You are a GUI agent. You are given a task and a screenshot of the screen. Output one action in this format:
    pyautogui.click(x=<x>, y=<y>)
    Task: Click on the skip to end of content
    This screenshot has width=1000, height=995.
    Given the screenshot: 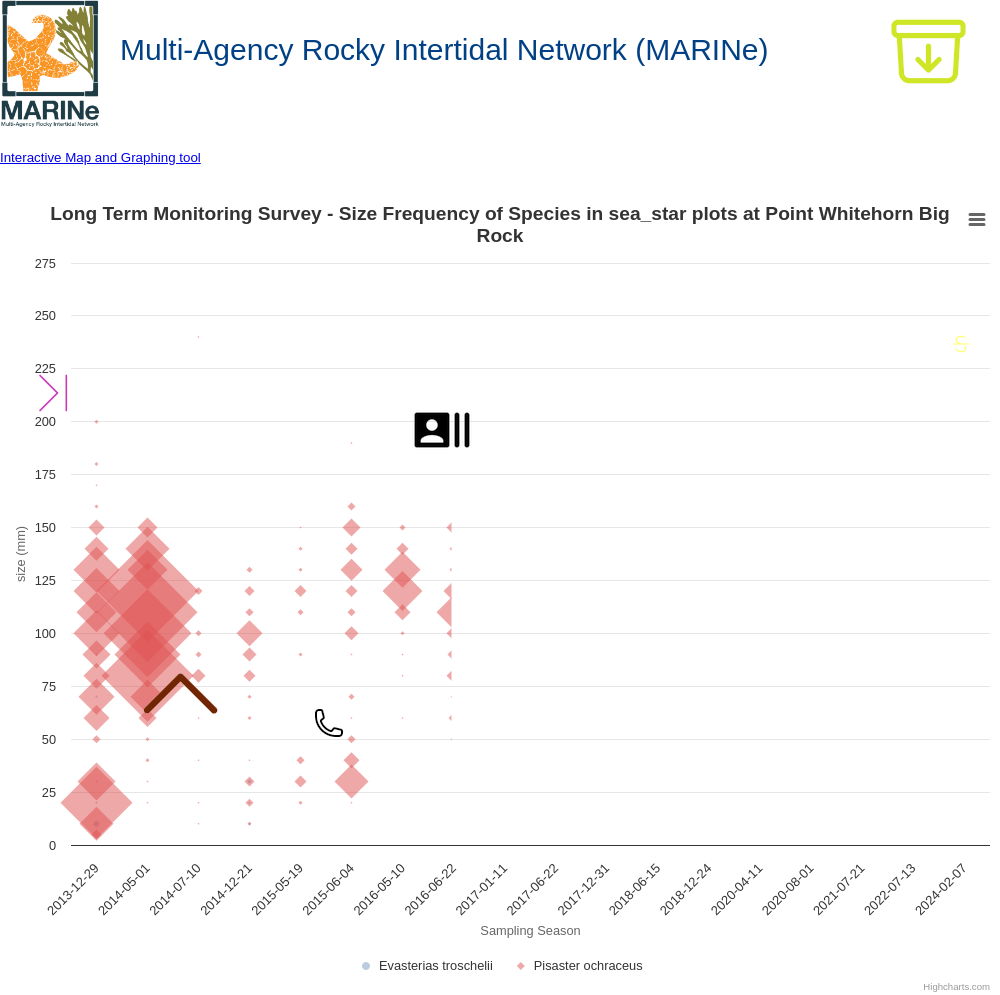 What is the action you would take?
    pyautogui.click(x=54, y=393)
    